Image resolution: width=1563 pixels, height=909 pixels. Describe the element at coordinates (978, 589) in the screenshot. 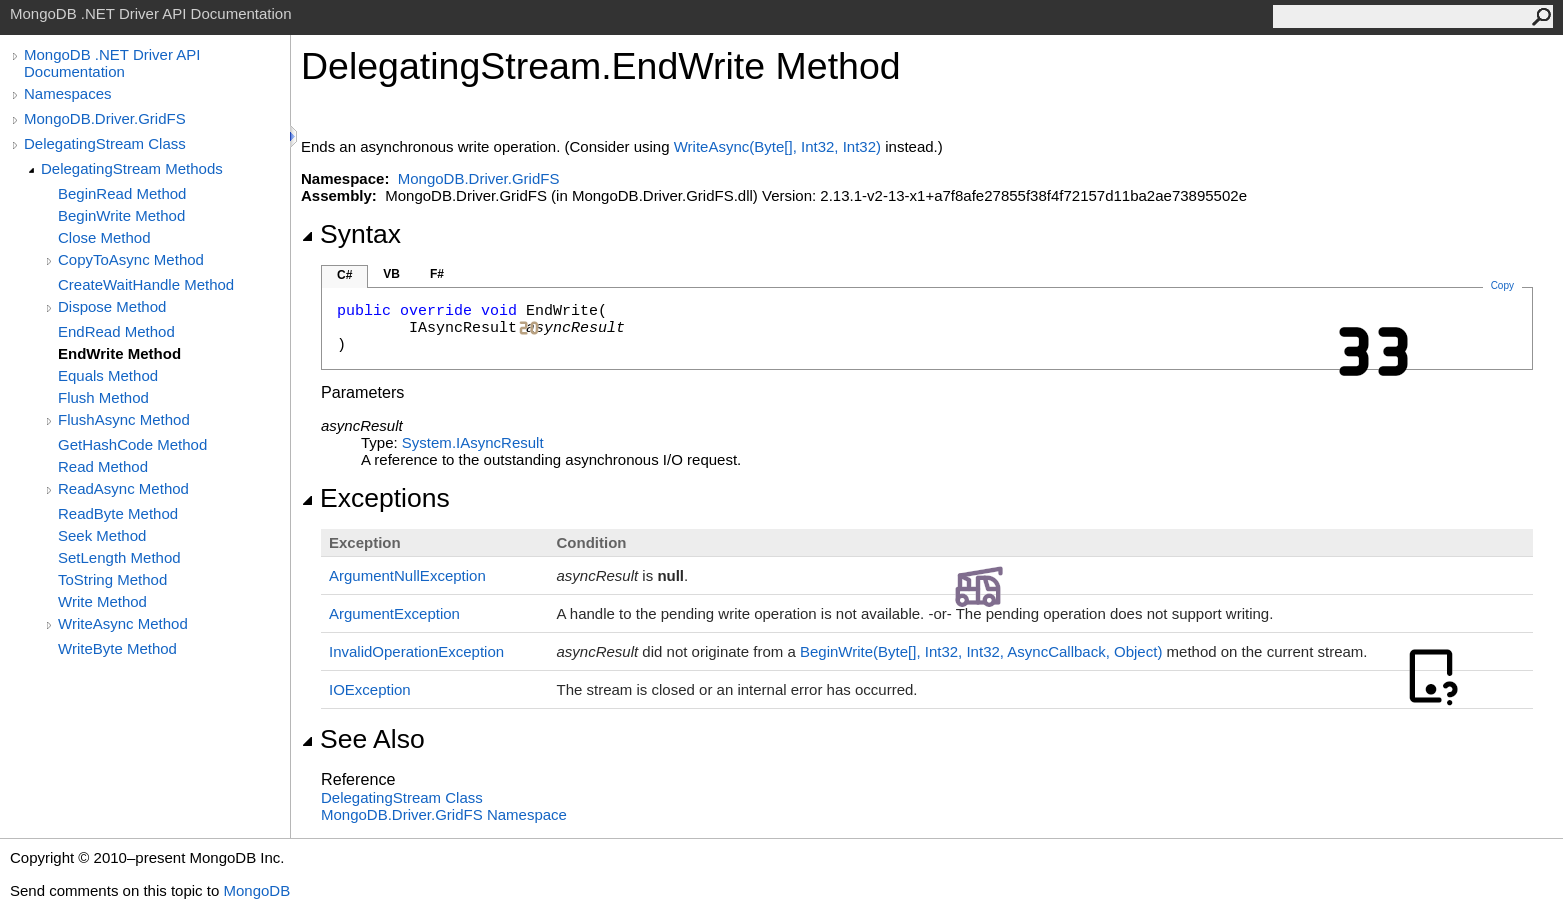

I see `request a tow truck service` at that location.